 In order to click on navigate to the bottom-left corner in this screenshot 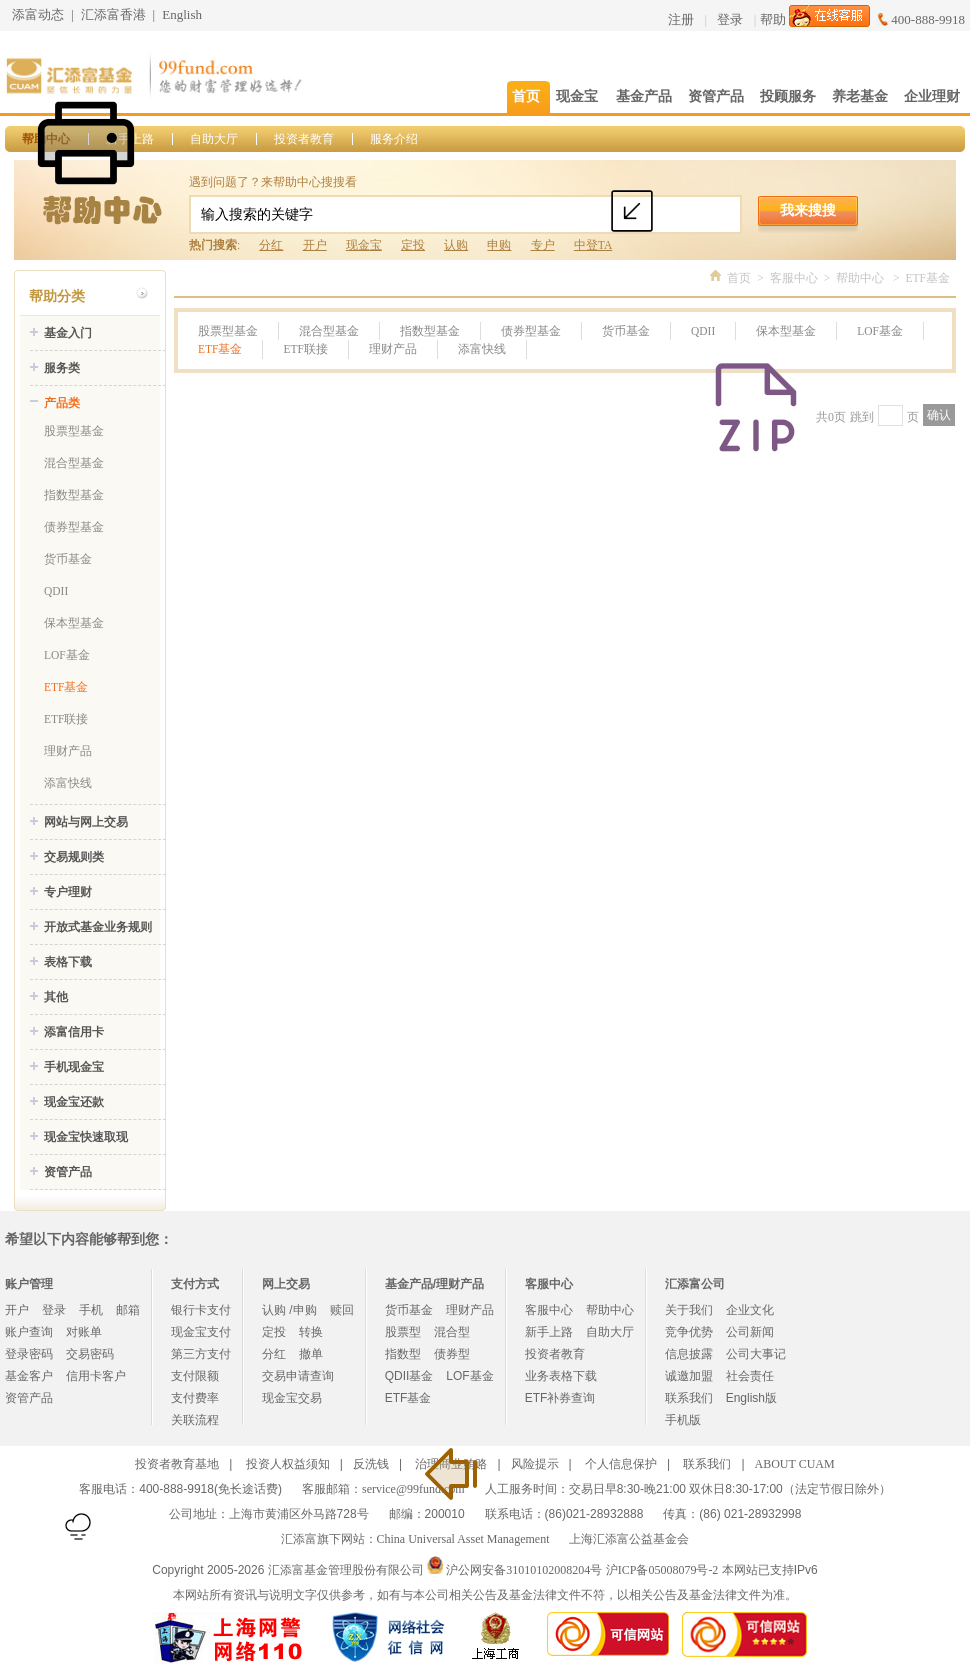, I will do `click(632, 211)`.